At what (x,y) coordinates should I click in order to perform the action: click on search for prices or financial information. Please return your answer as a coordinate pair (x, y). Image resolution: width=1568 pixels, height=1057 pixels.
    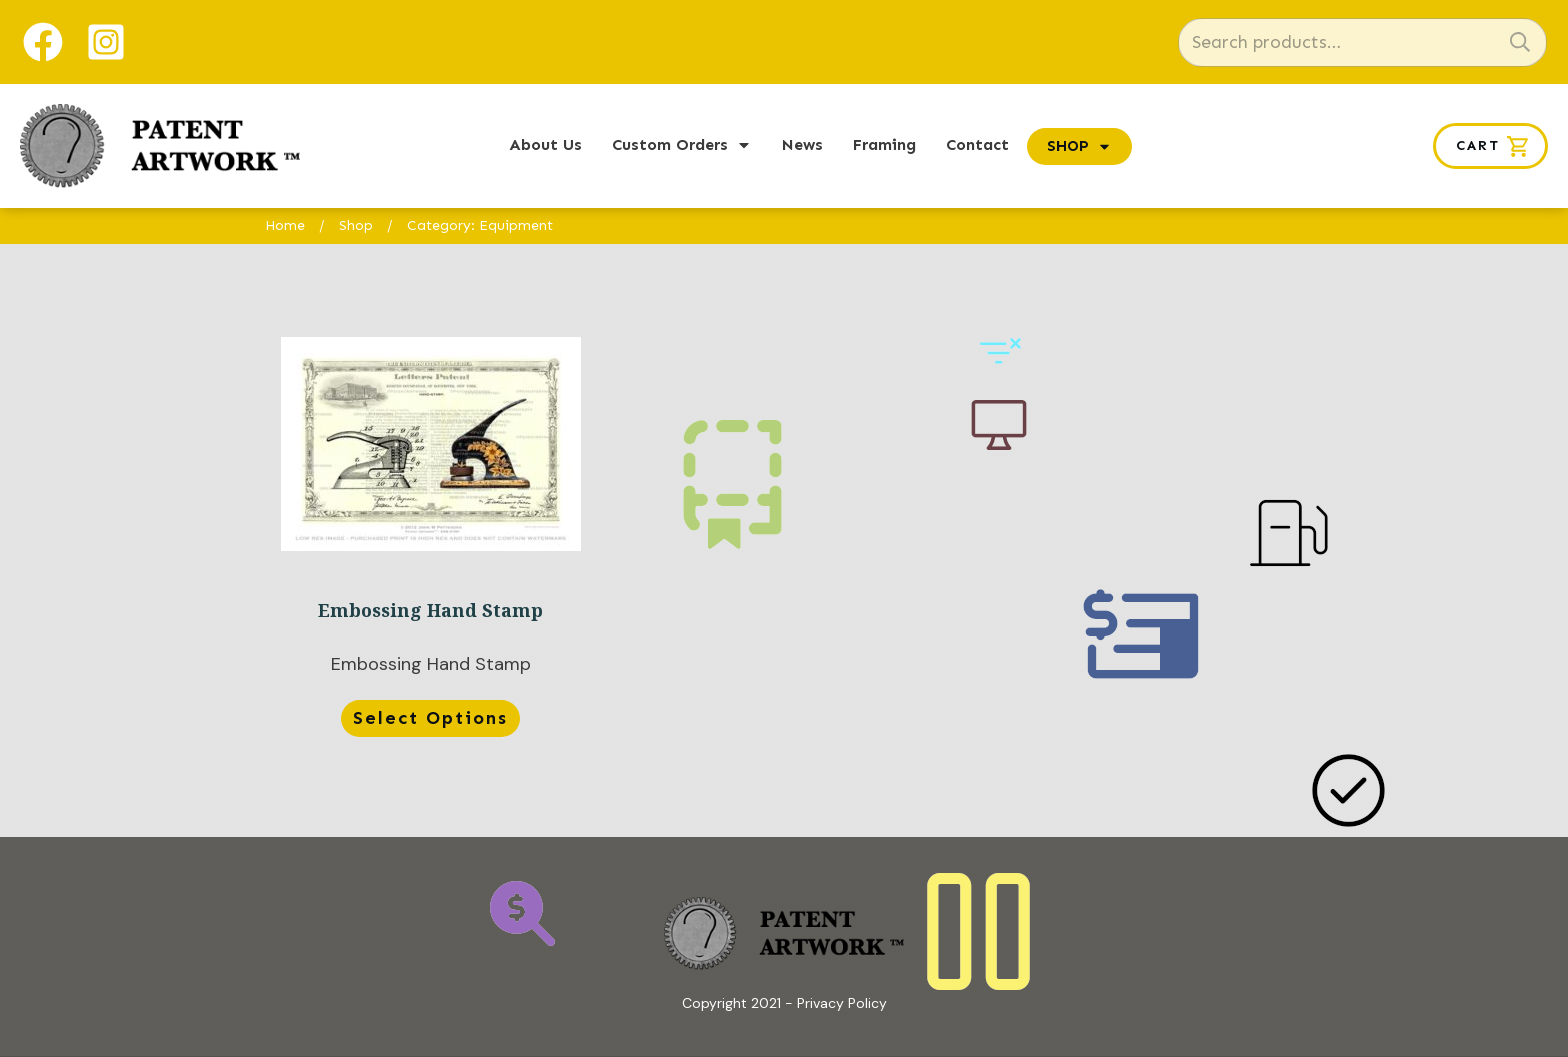
    Looking at the image, I should click on (522, 913).